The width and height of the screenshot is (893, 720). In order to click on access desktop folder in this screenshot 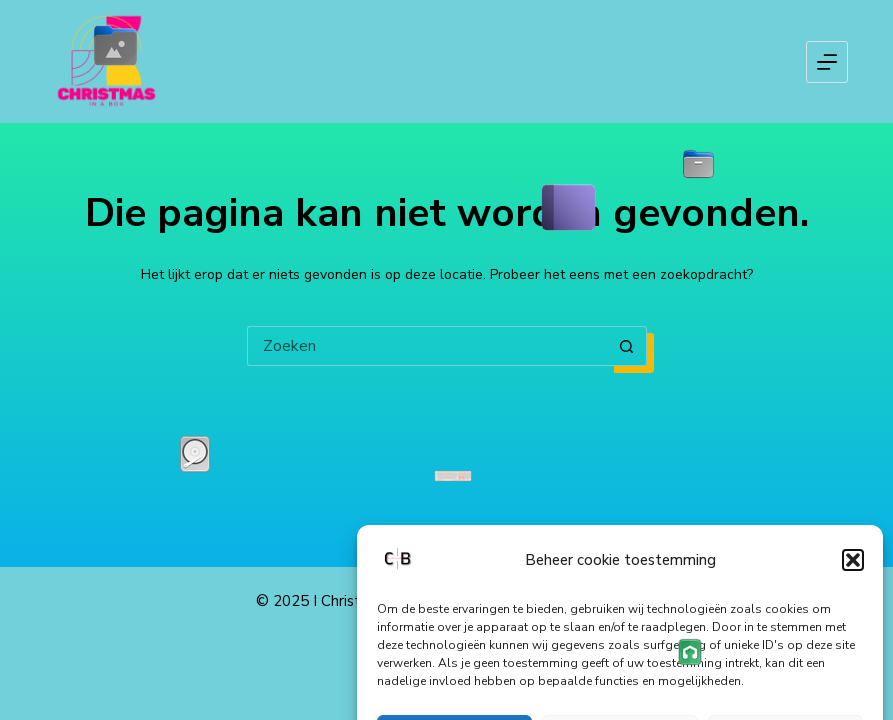, I will do `click(568, 205)`.